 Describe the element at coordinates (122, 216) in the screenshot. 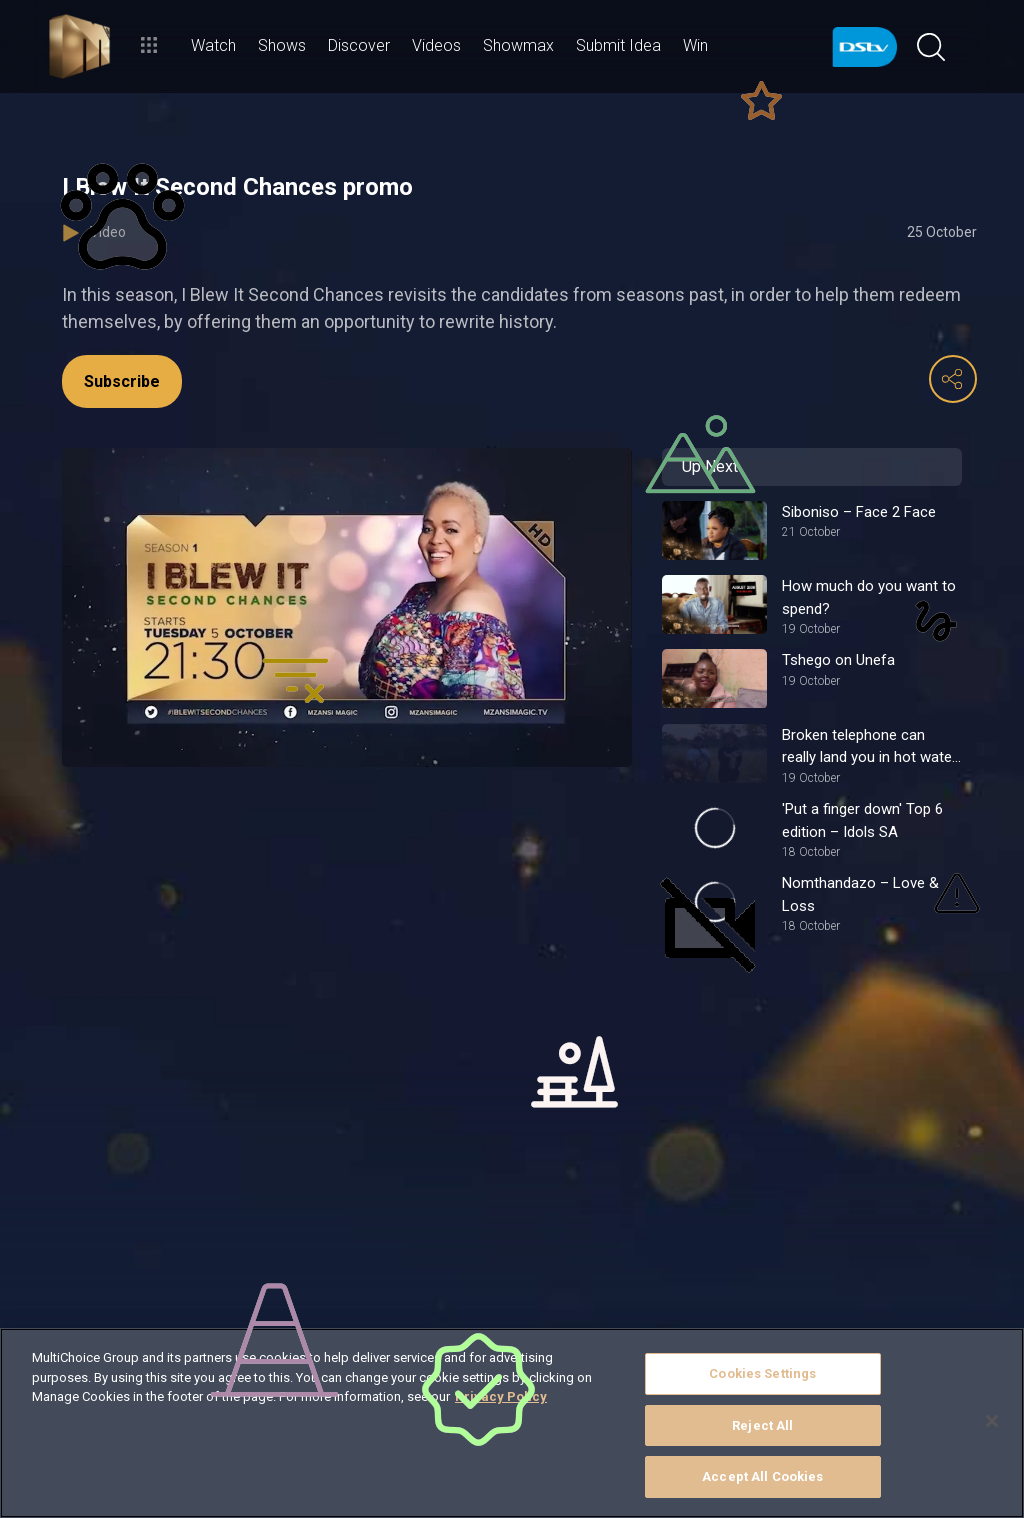

I see `access pet-related features or settings` at that location.